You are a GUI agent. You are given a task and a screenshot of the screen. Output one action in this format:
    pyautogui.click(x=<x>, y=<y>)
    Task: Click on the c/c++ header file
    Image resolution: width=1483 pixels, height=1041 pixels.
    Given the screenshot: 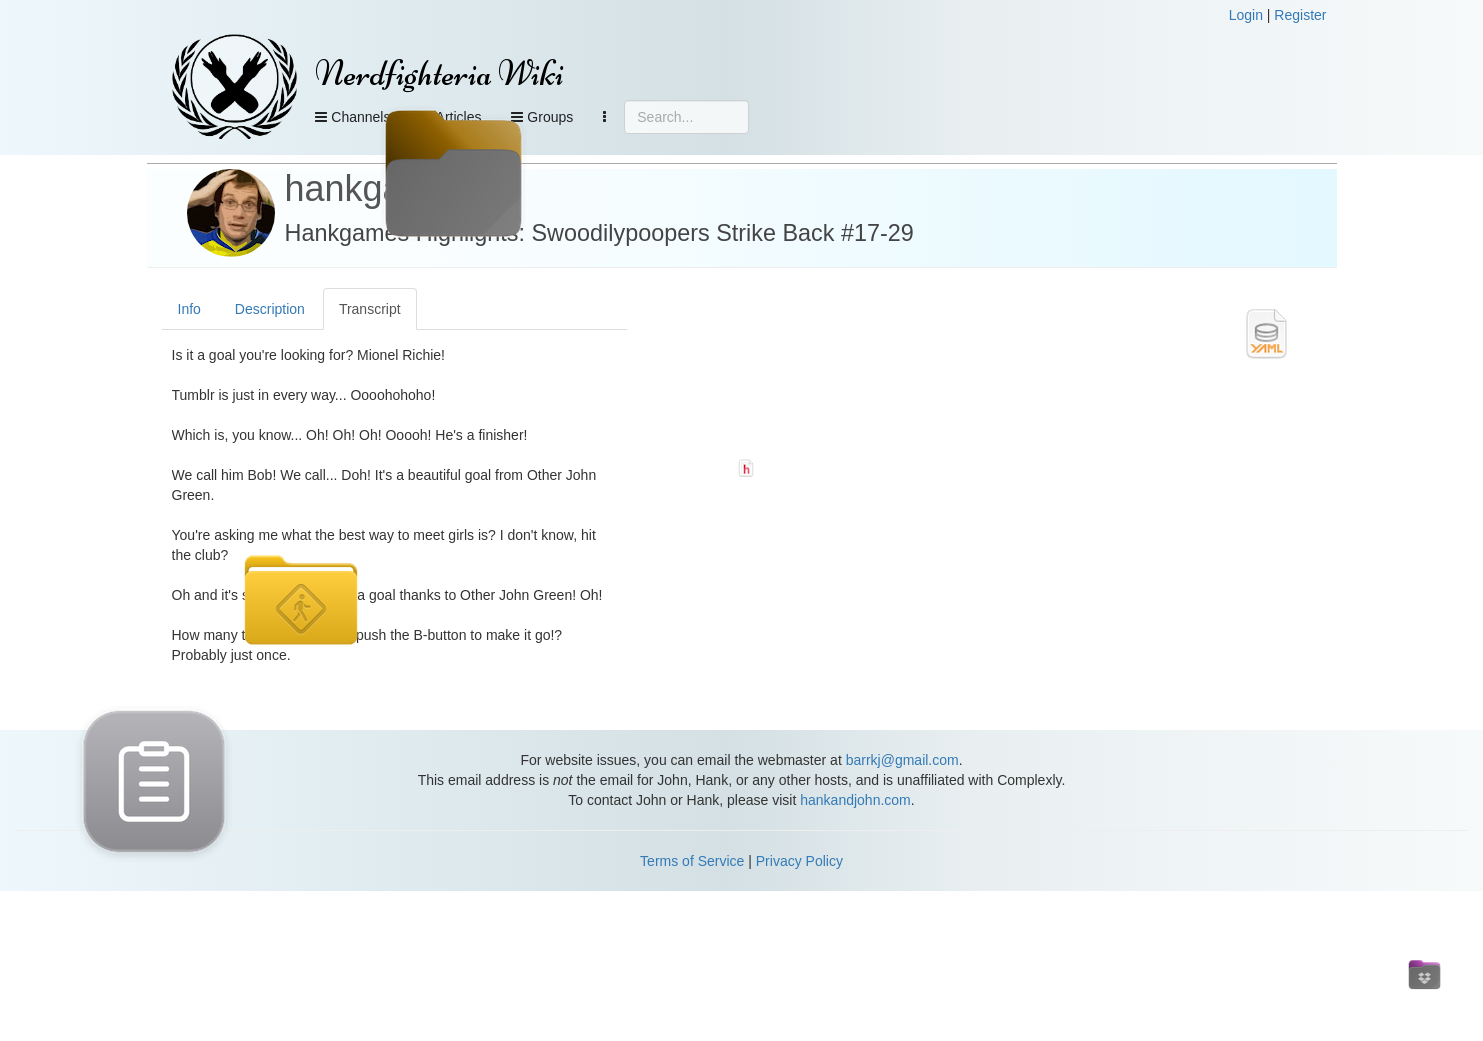 What is the action you would take?
    pyautogui.click(x=746, y=468)
    